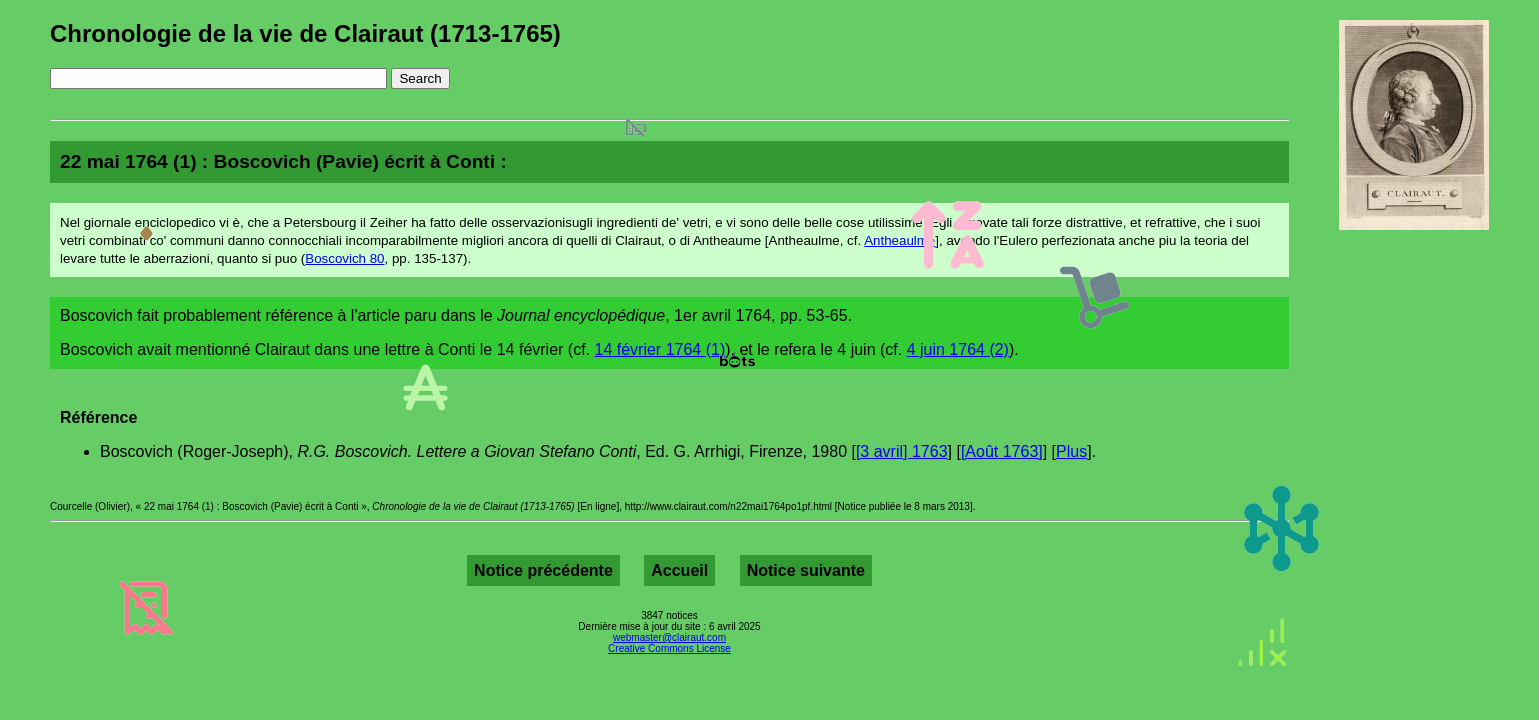 This screenshot has width=1539, height=720. I want to click on bots platform logo, so click(737, 361).